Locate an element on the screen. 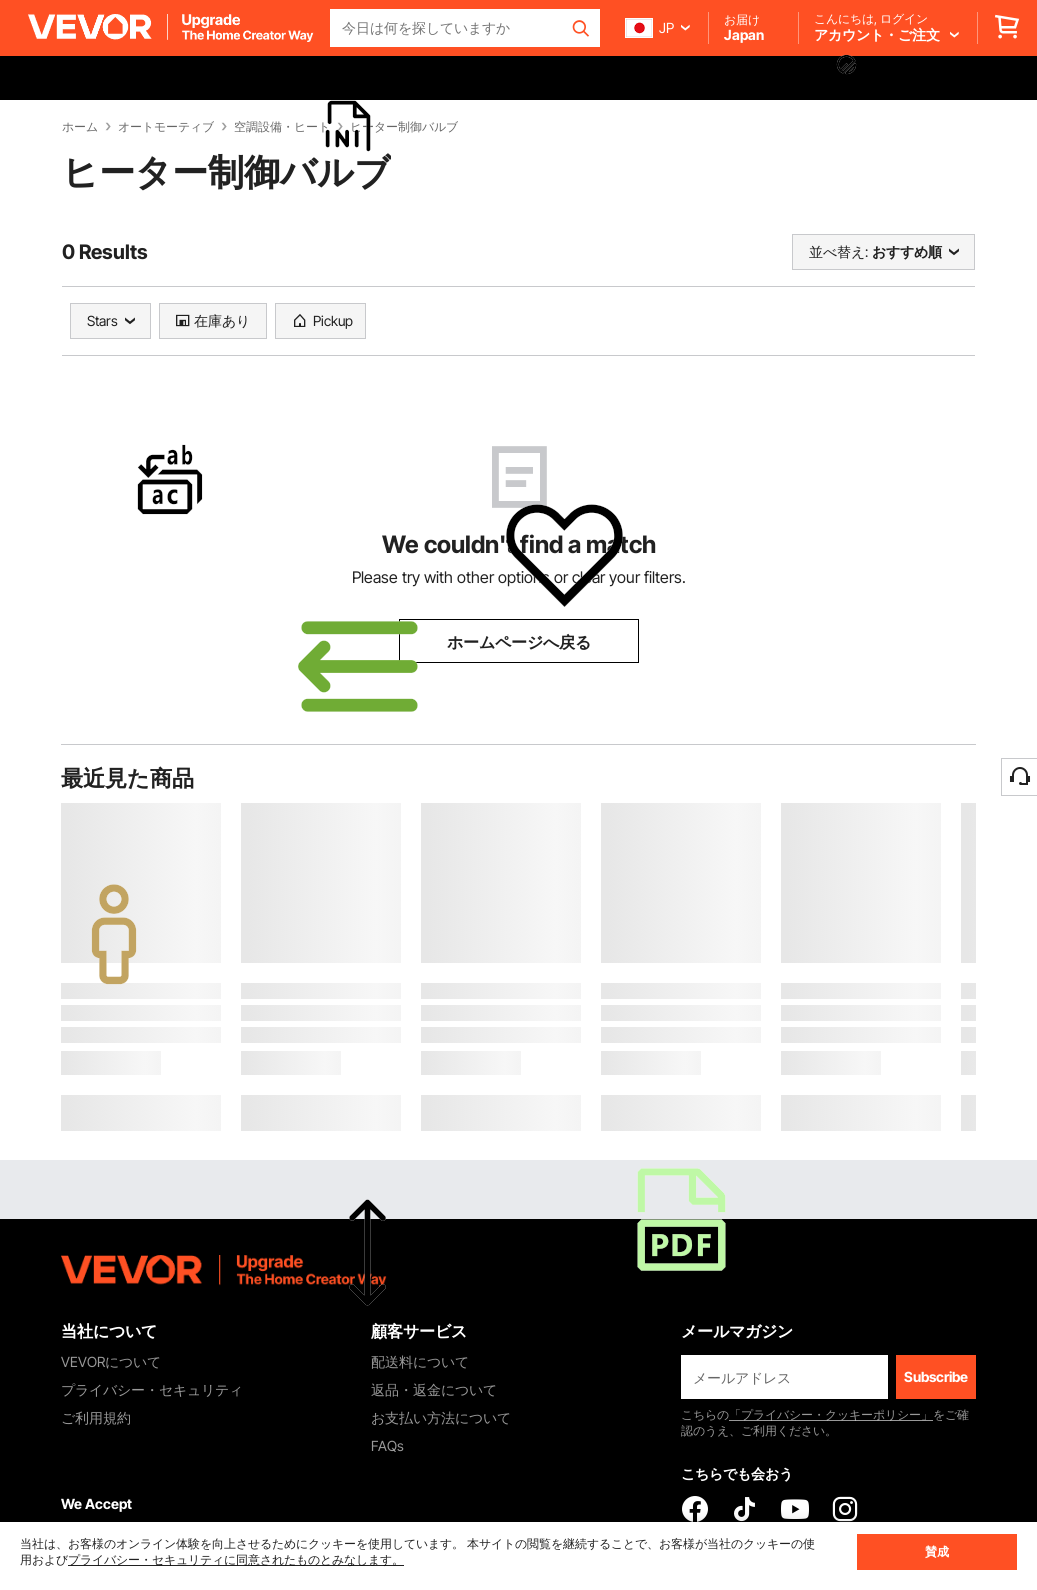  replace all occurrences in document is located at coordinates (167, 479).